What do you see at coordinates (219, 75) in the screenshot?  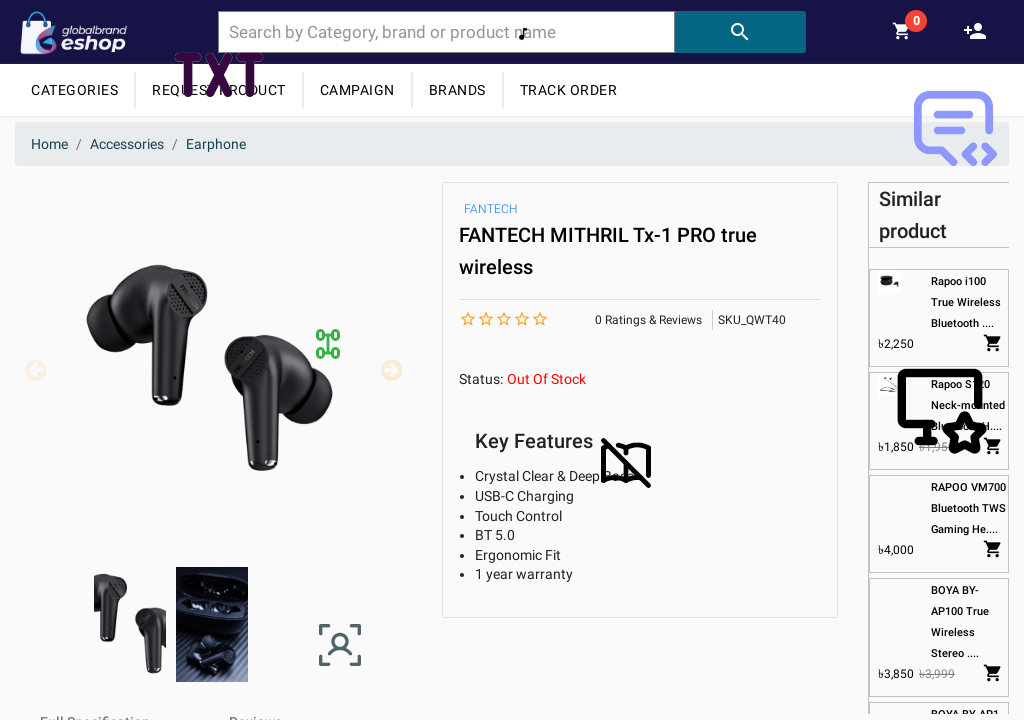 I see `indicates a plain text file format` at bounding box center [219, 75].